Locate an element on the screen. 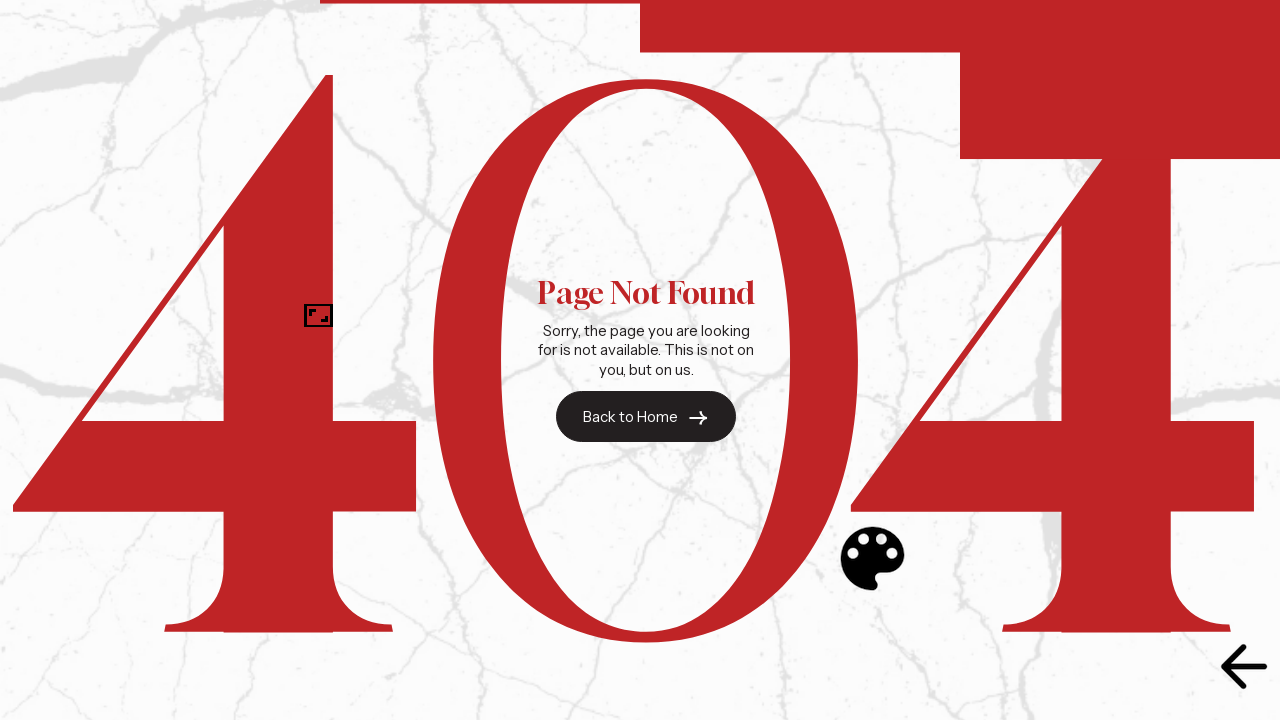 This screenshot has height=720, width=1280. go back to the previous screen is located at coordinates (1243, 666).